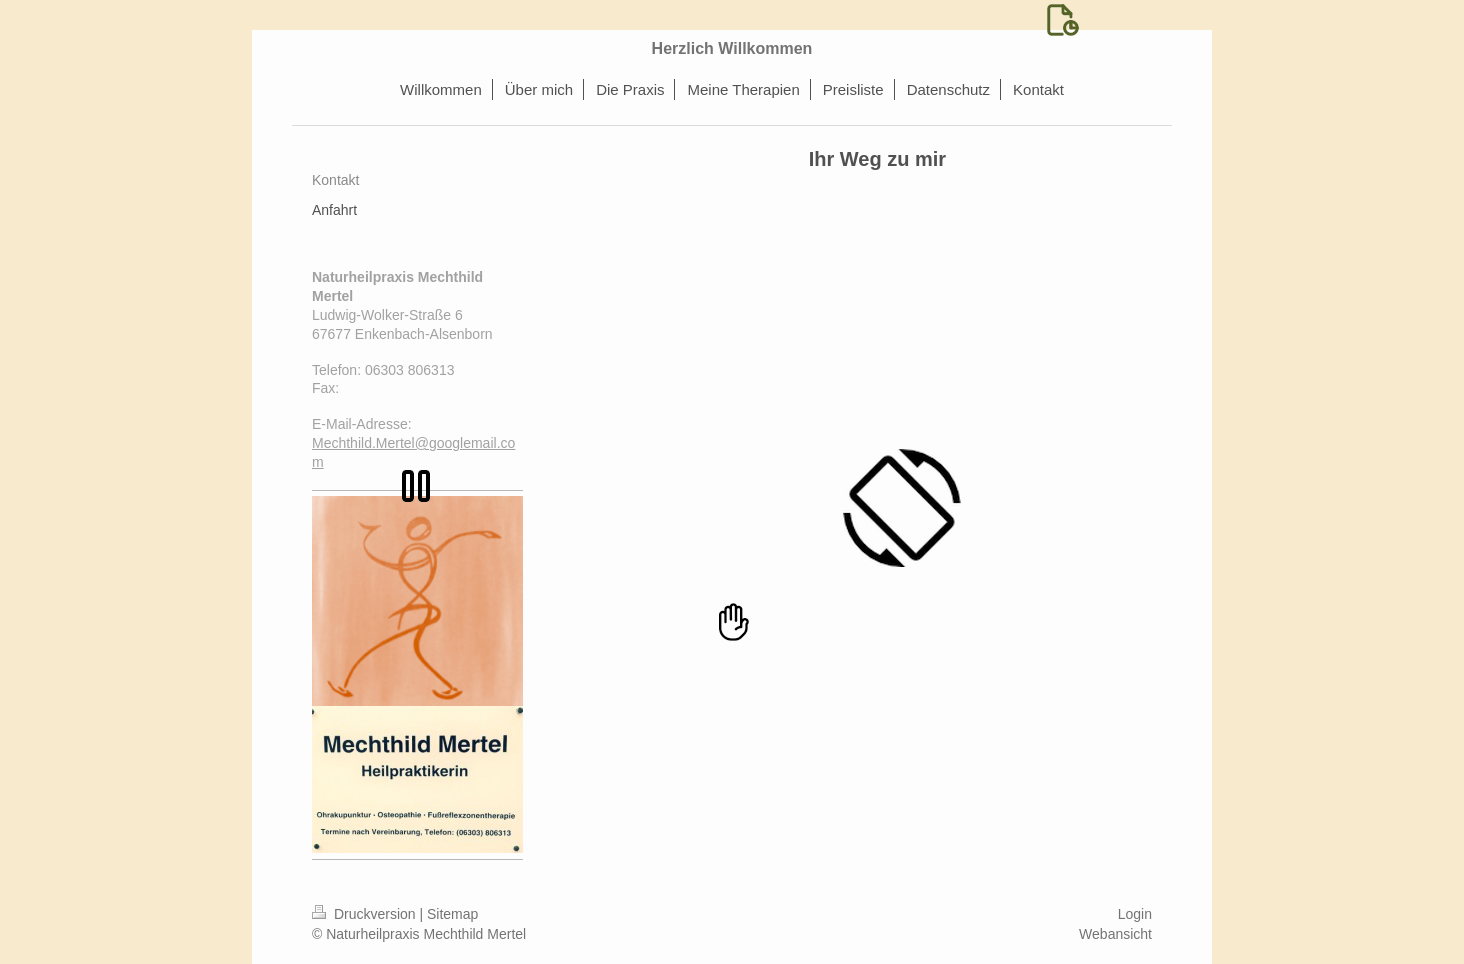  I want to click on view file analytics or report, so click(1063, 20).